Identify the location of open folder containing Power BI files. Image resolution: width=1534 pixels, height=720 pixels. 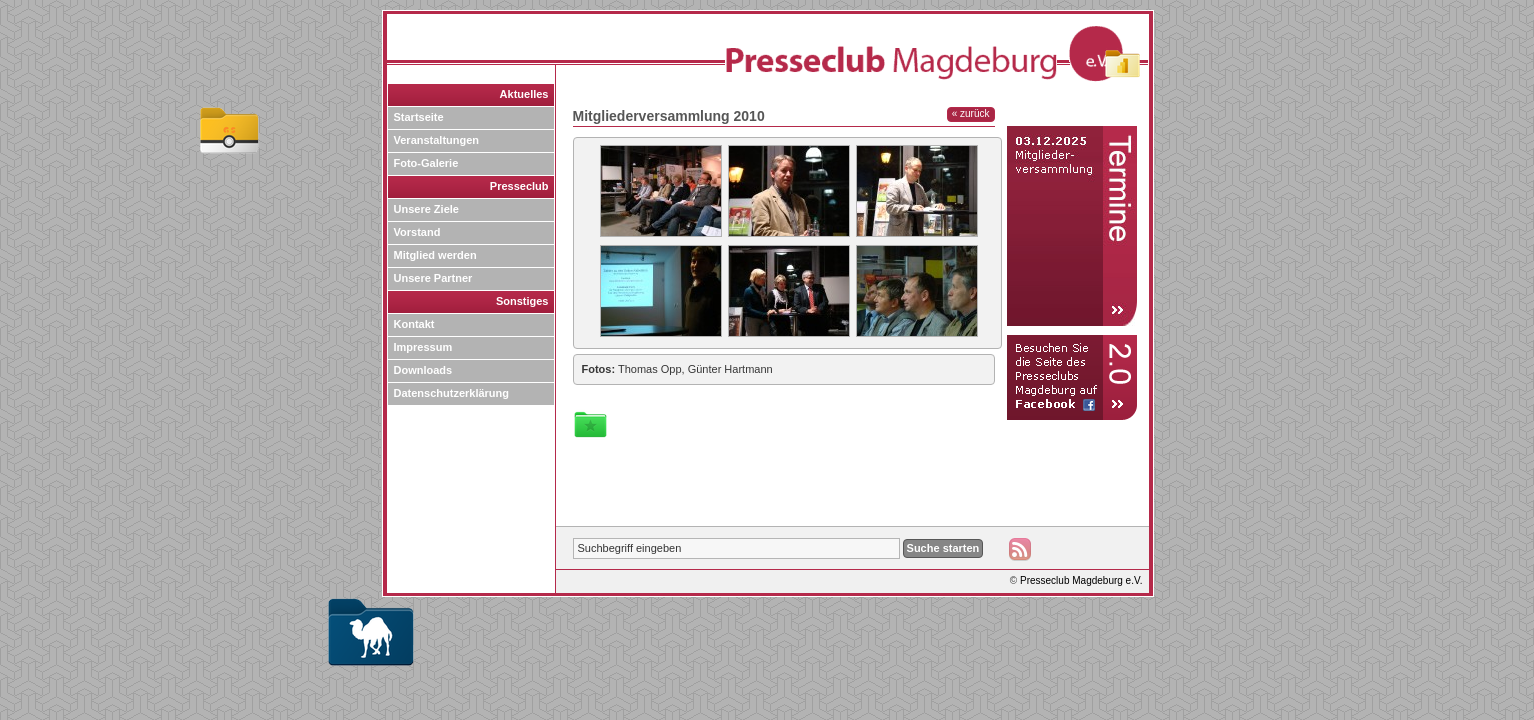
(1122, 64).